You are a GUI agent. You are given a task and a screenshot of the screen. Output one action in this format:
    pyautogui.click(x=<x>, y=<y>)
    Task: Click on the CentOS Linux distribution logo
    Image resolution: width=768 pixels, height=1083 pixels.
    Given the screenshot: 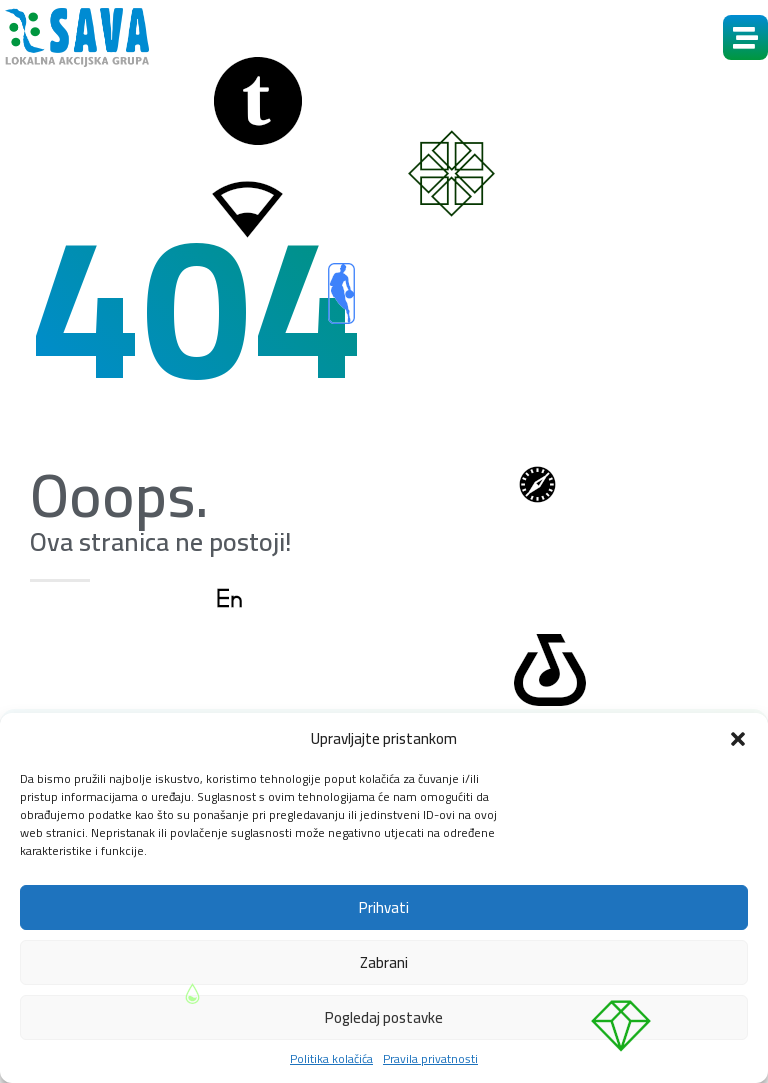 What is the action you would take?
    pyautogui.click(x=451, y=173)
    